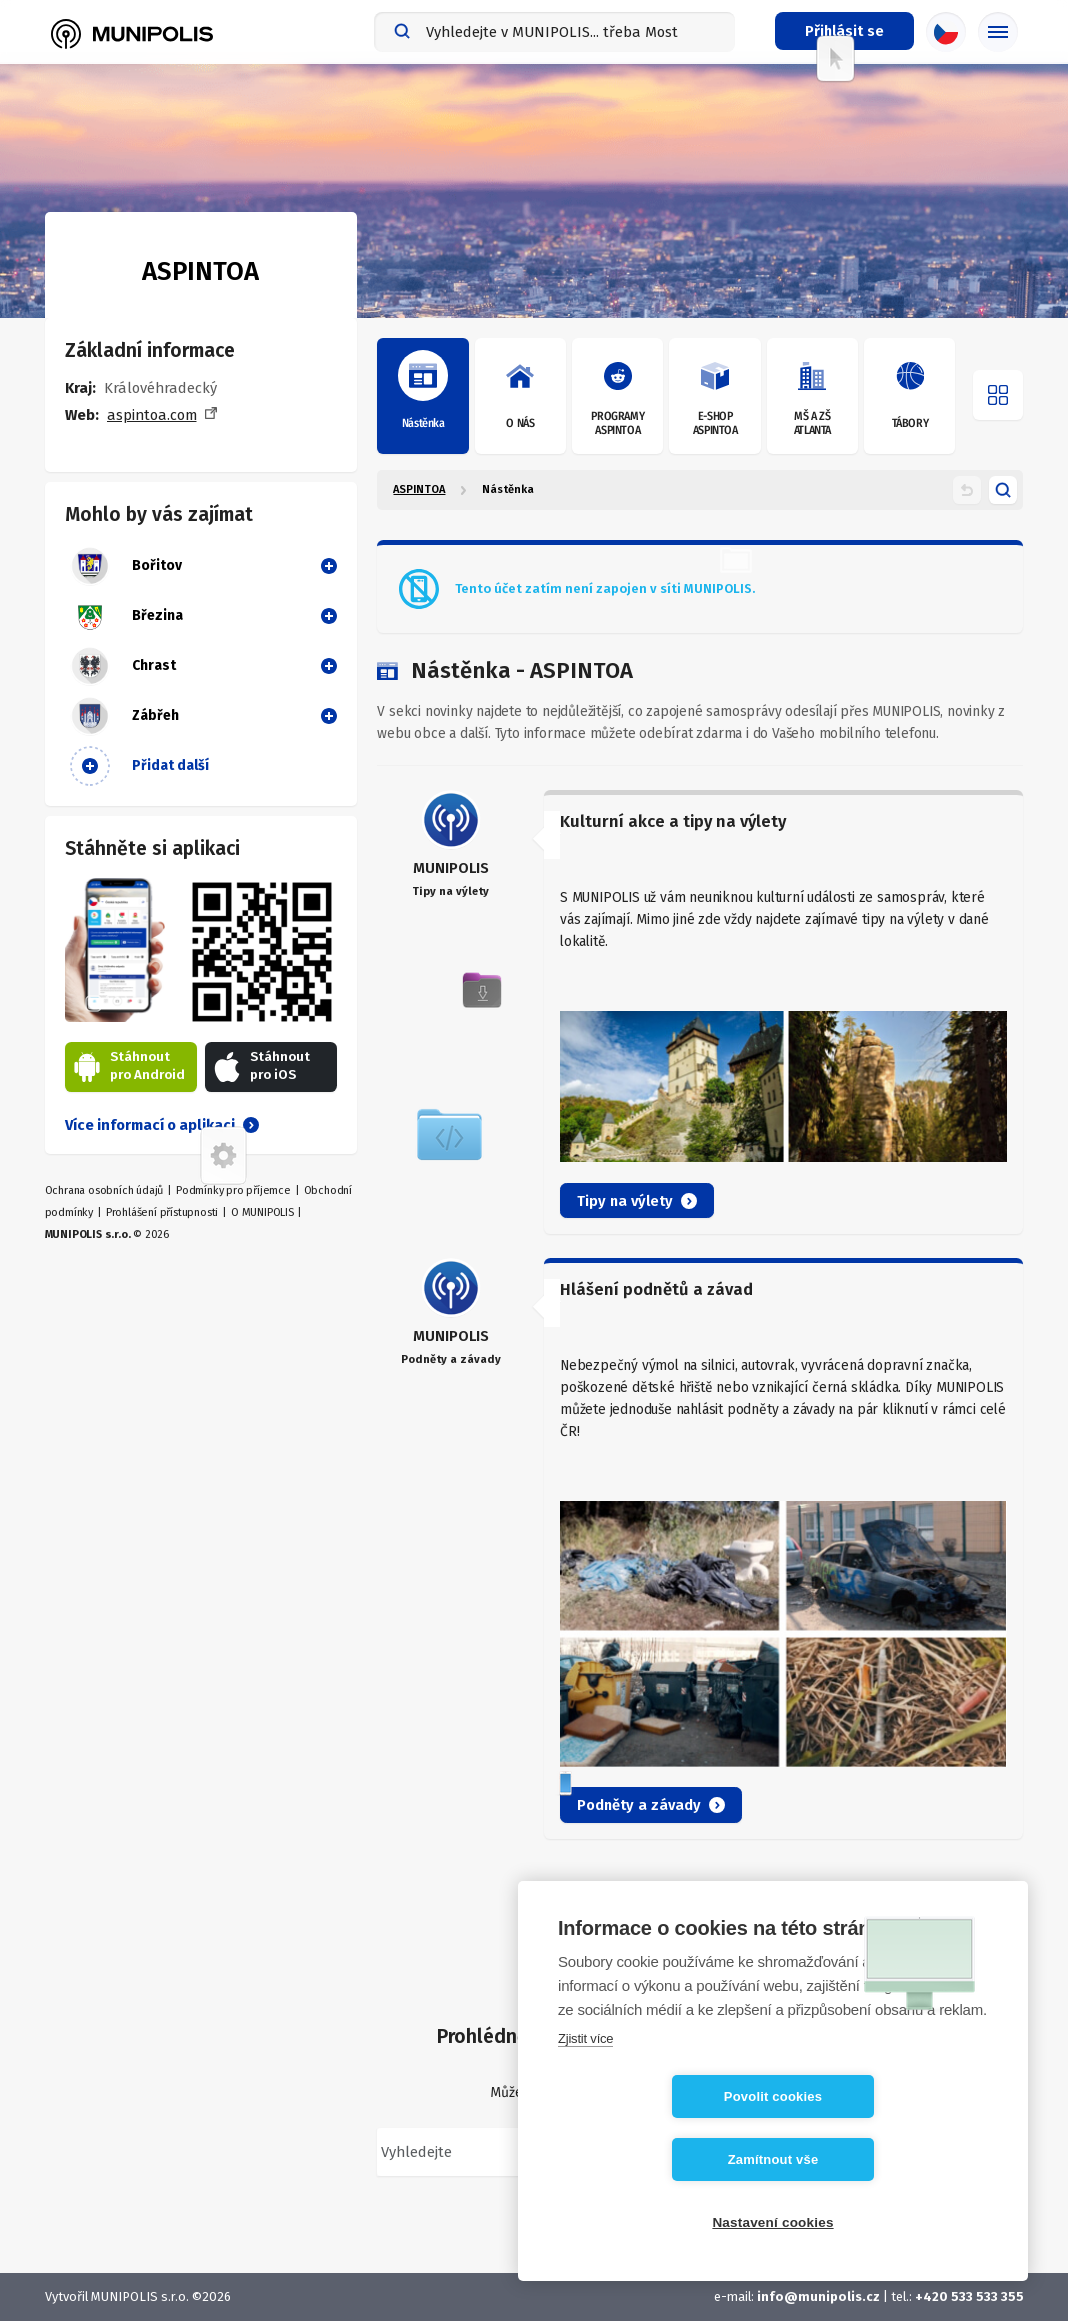  What do you see at coordinates (835, 58) in the screenshot?
I see `cursor image file type` at bounding box center [835, 58].